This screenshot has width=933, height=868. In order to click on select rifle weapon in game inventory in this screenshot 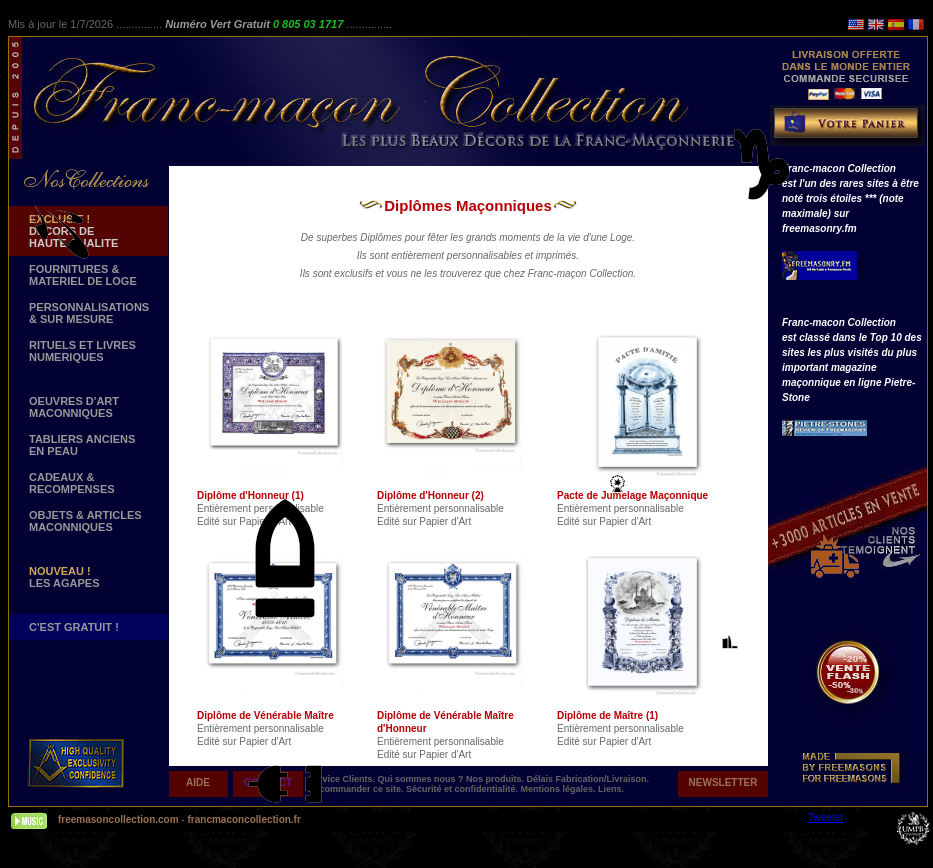, I will do `click(285, 558)`.